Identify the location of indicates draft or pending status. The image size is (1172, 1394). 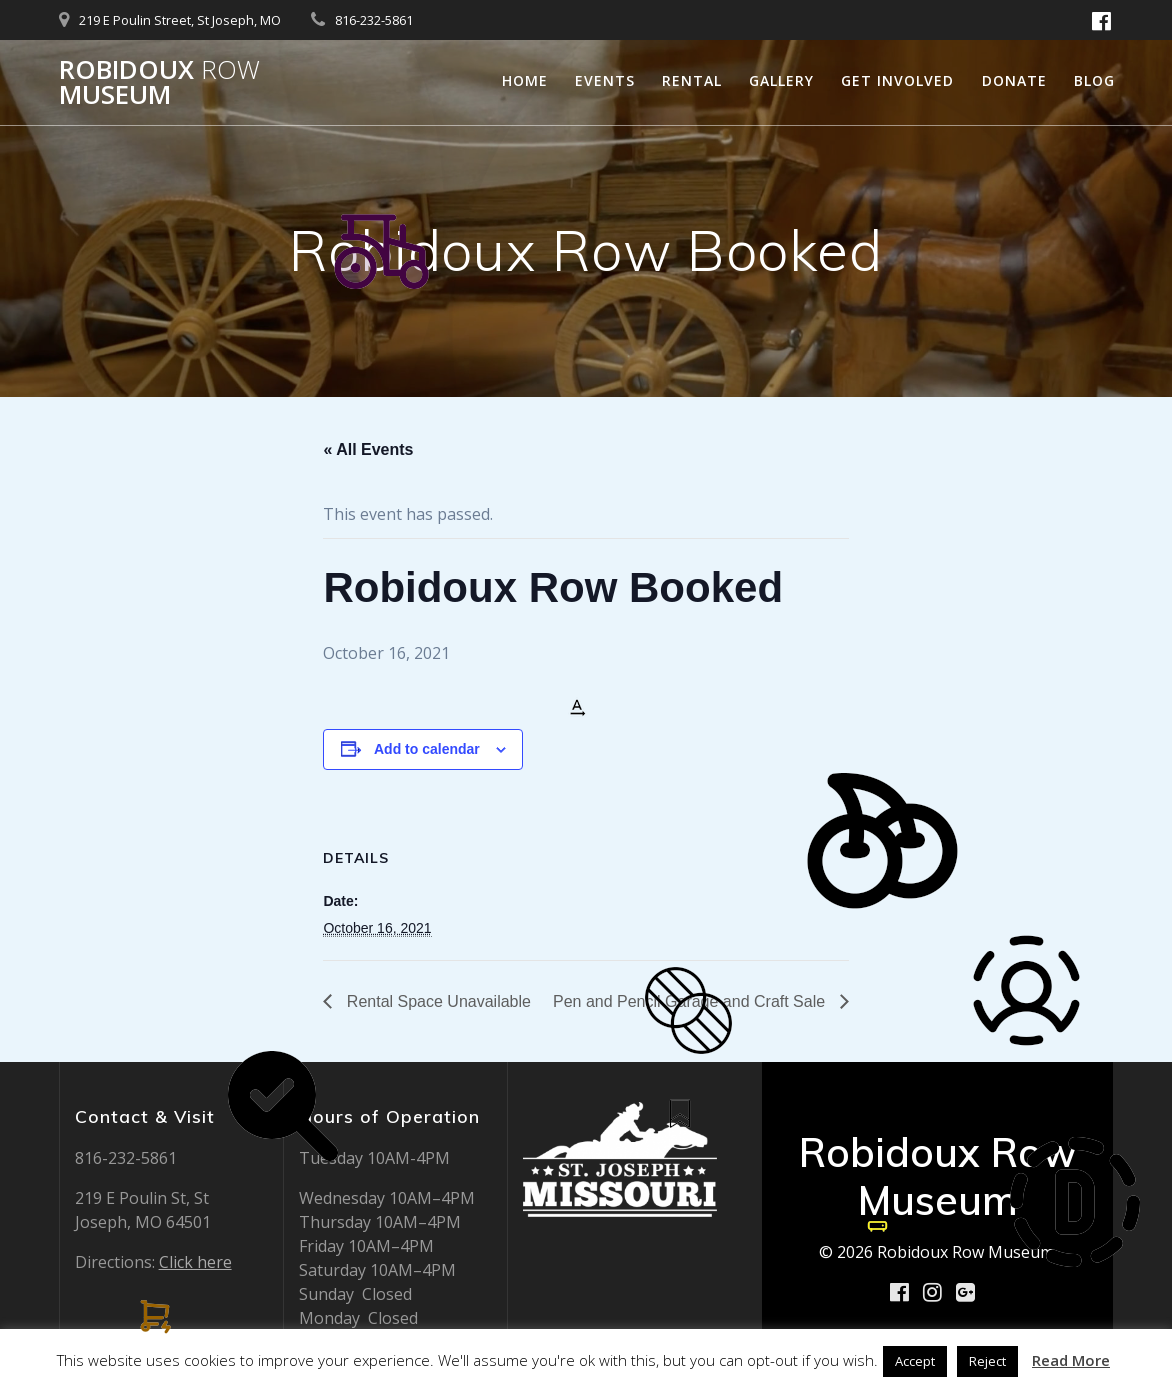
(1075, 1202).